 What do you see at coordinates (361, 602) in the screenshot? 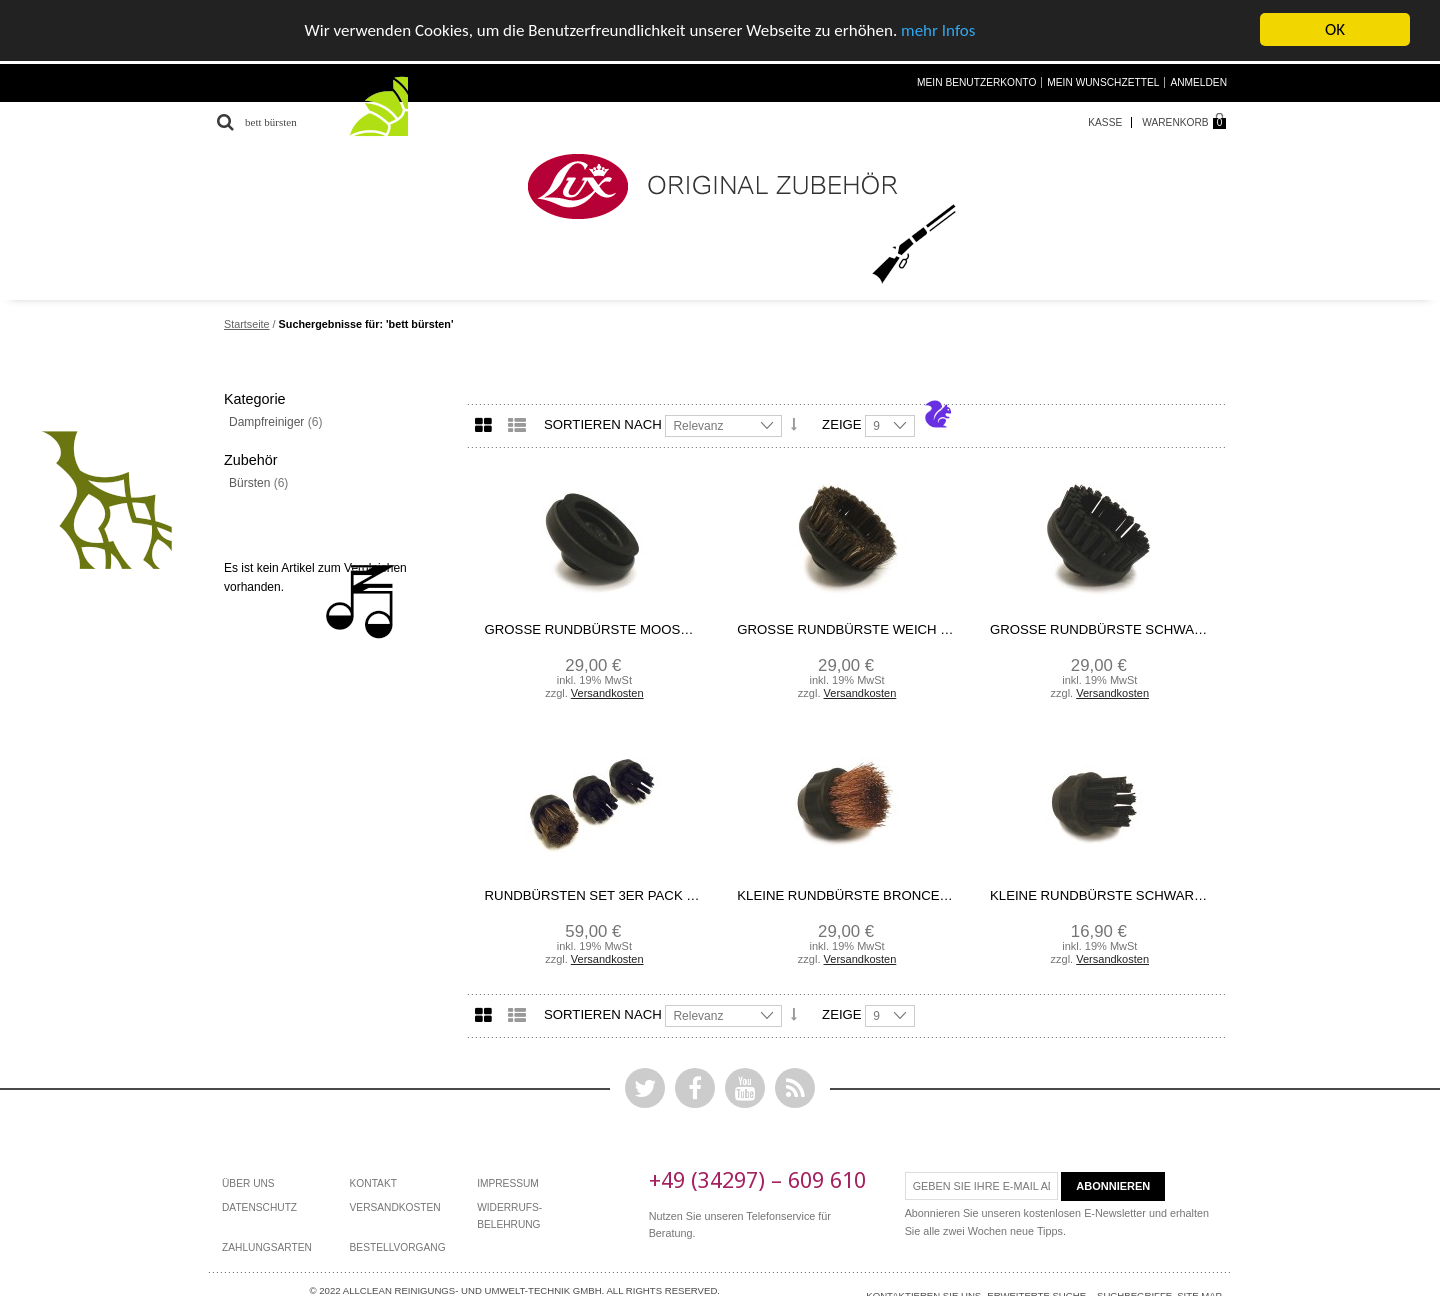
I see `play a glitchy or distorted audio track` at bounding box center [361, 602].